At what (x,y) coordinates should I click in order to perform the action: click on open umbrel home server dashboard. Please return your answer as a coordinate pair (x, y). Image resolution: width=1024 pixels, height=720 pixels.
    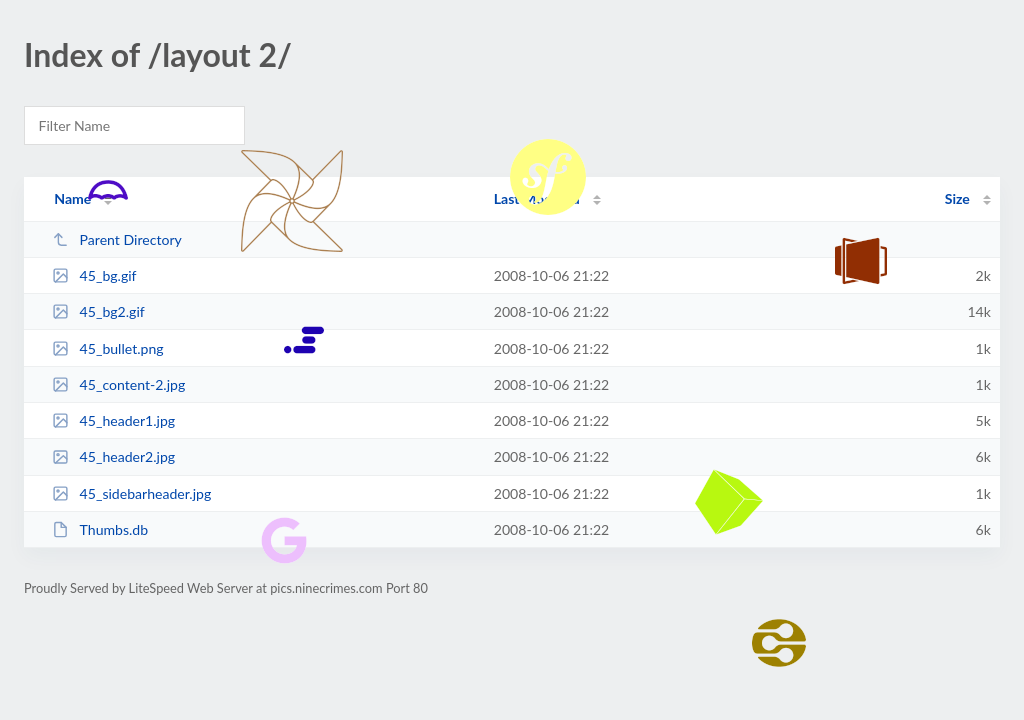
    Looking at the image, I should click on (108, 190).